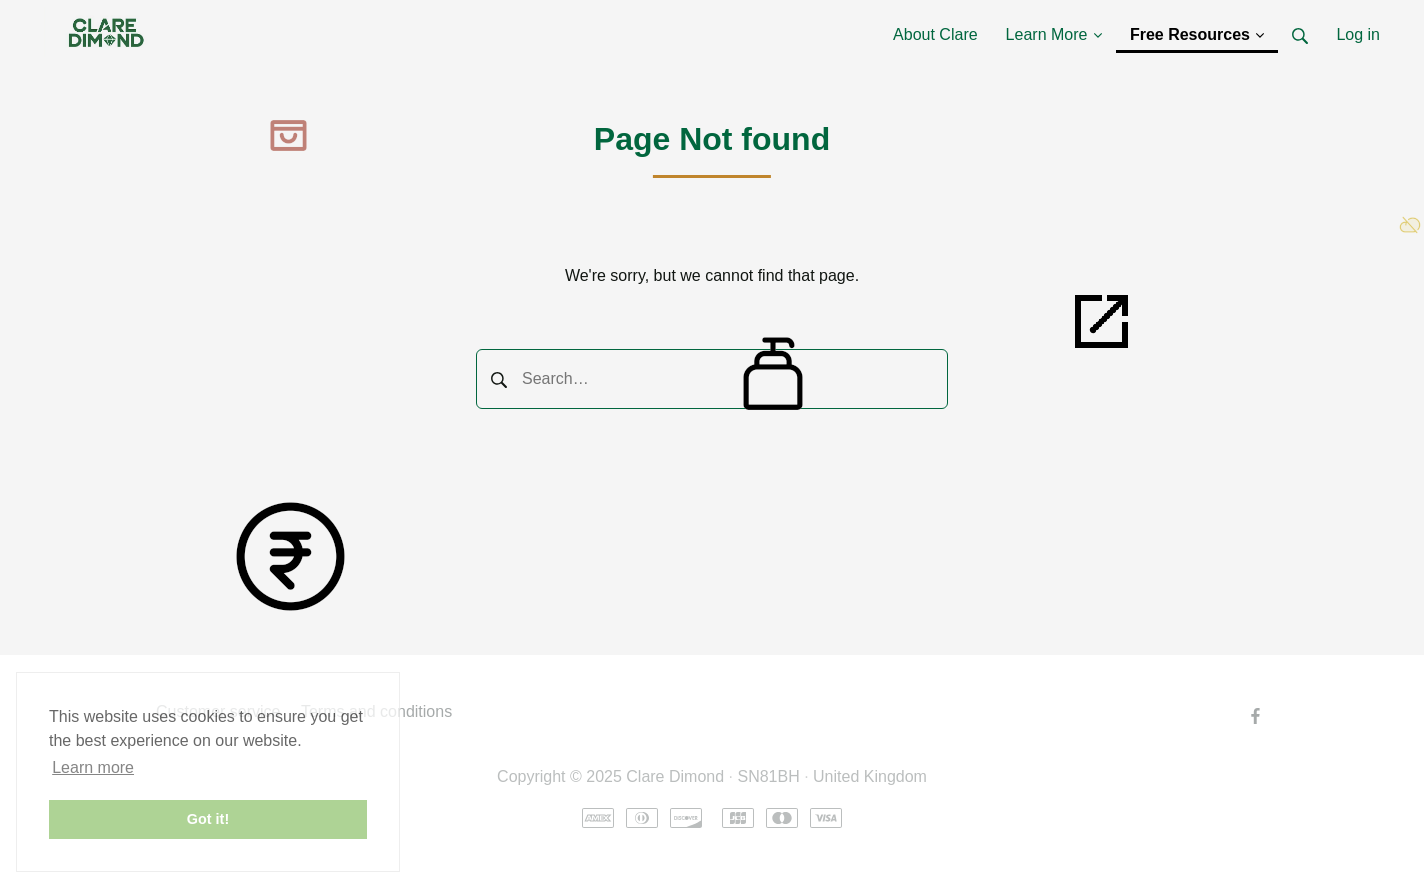  What do you see at coordinates (1410, 225) in the screenshot?
I see `cloud sync is disabled or unavailable` at bounding box center [1410, 225].